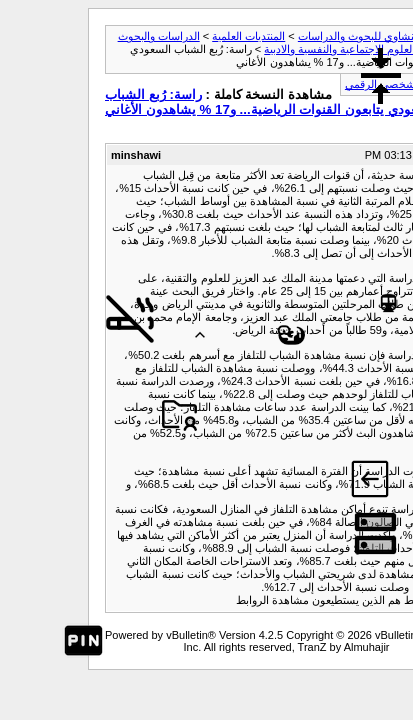 The height and width of the screenshot is (720, 413). I want to click on indicates PIN authentication required, so click(83, 640).